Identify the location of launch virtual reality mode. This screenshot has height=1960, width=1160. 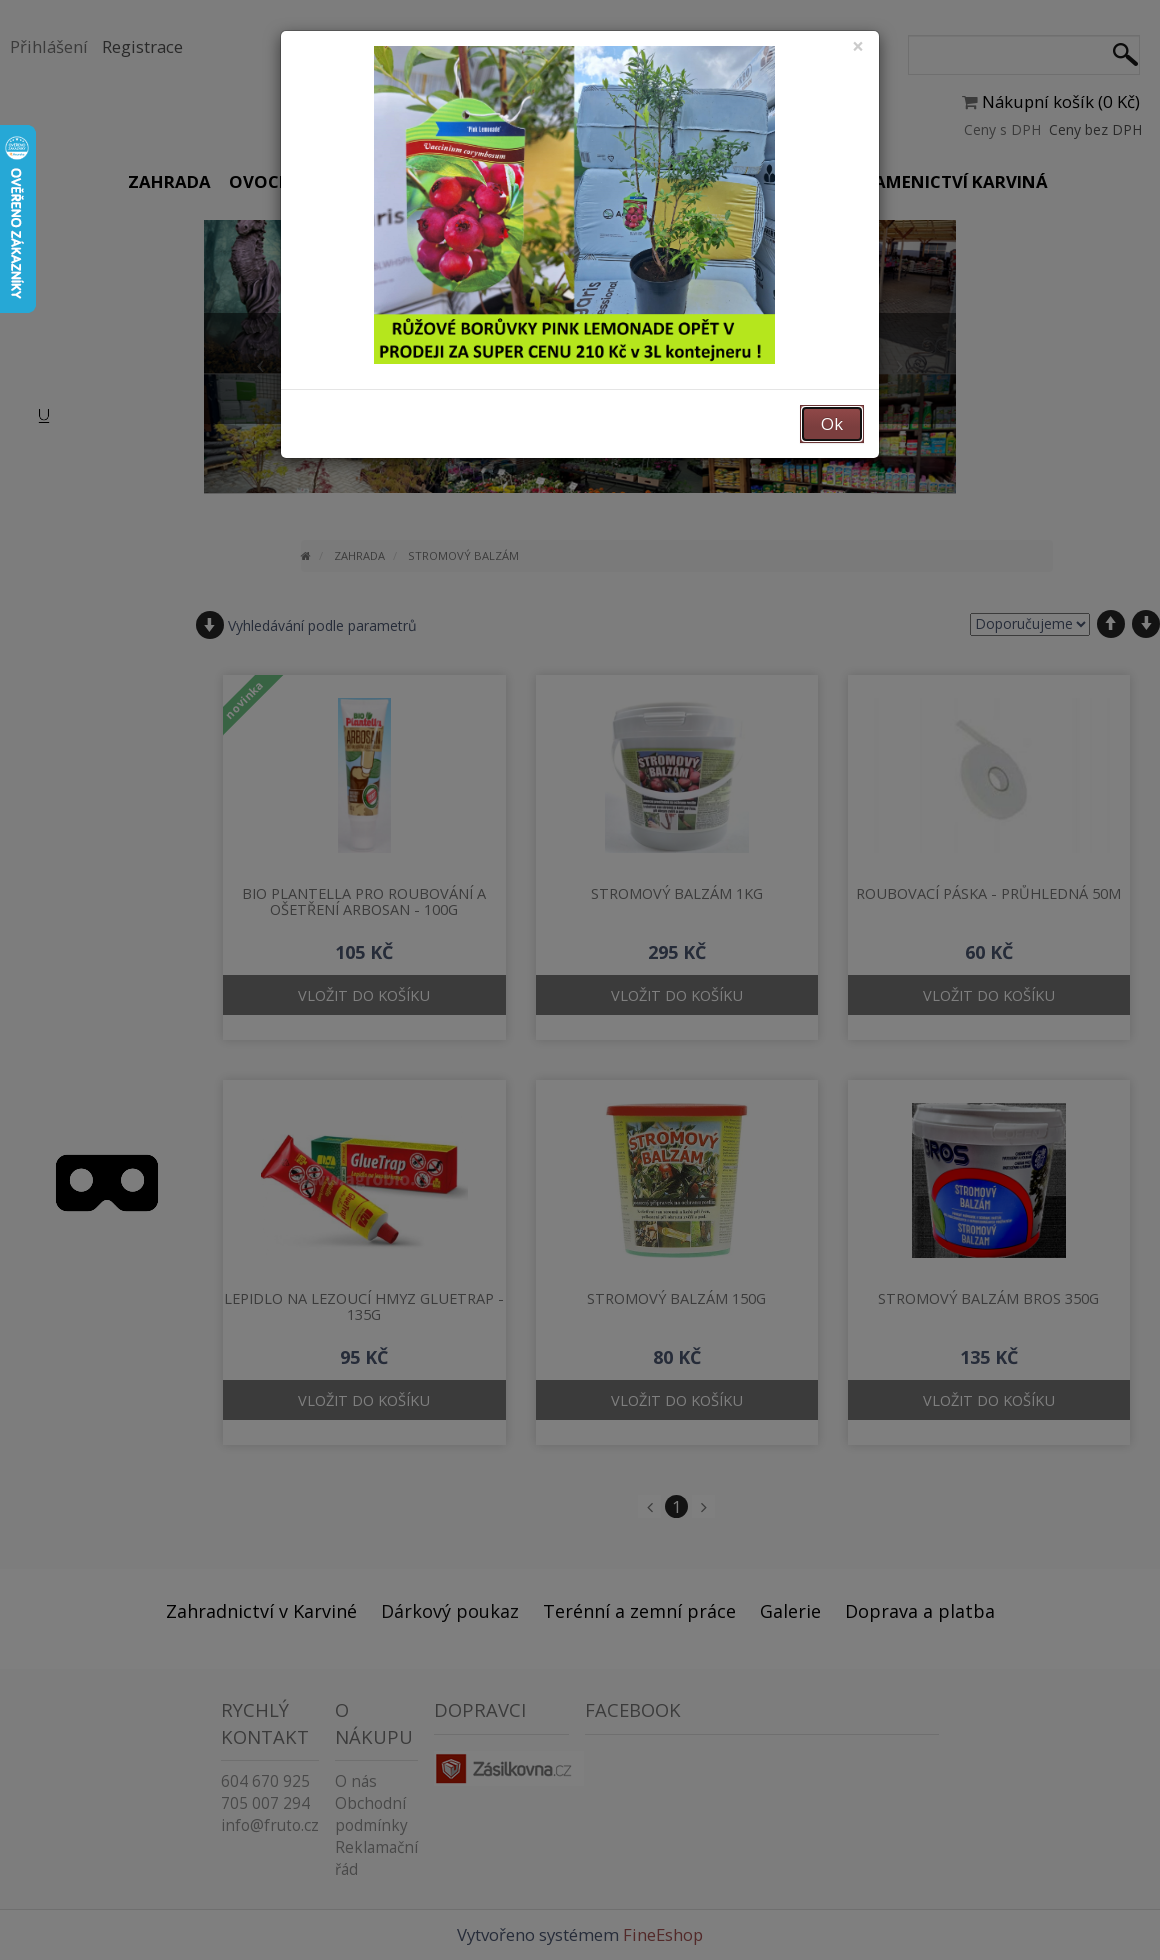
(107, 1183).